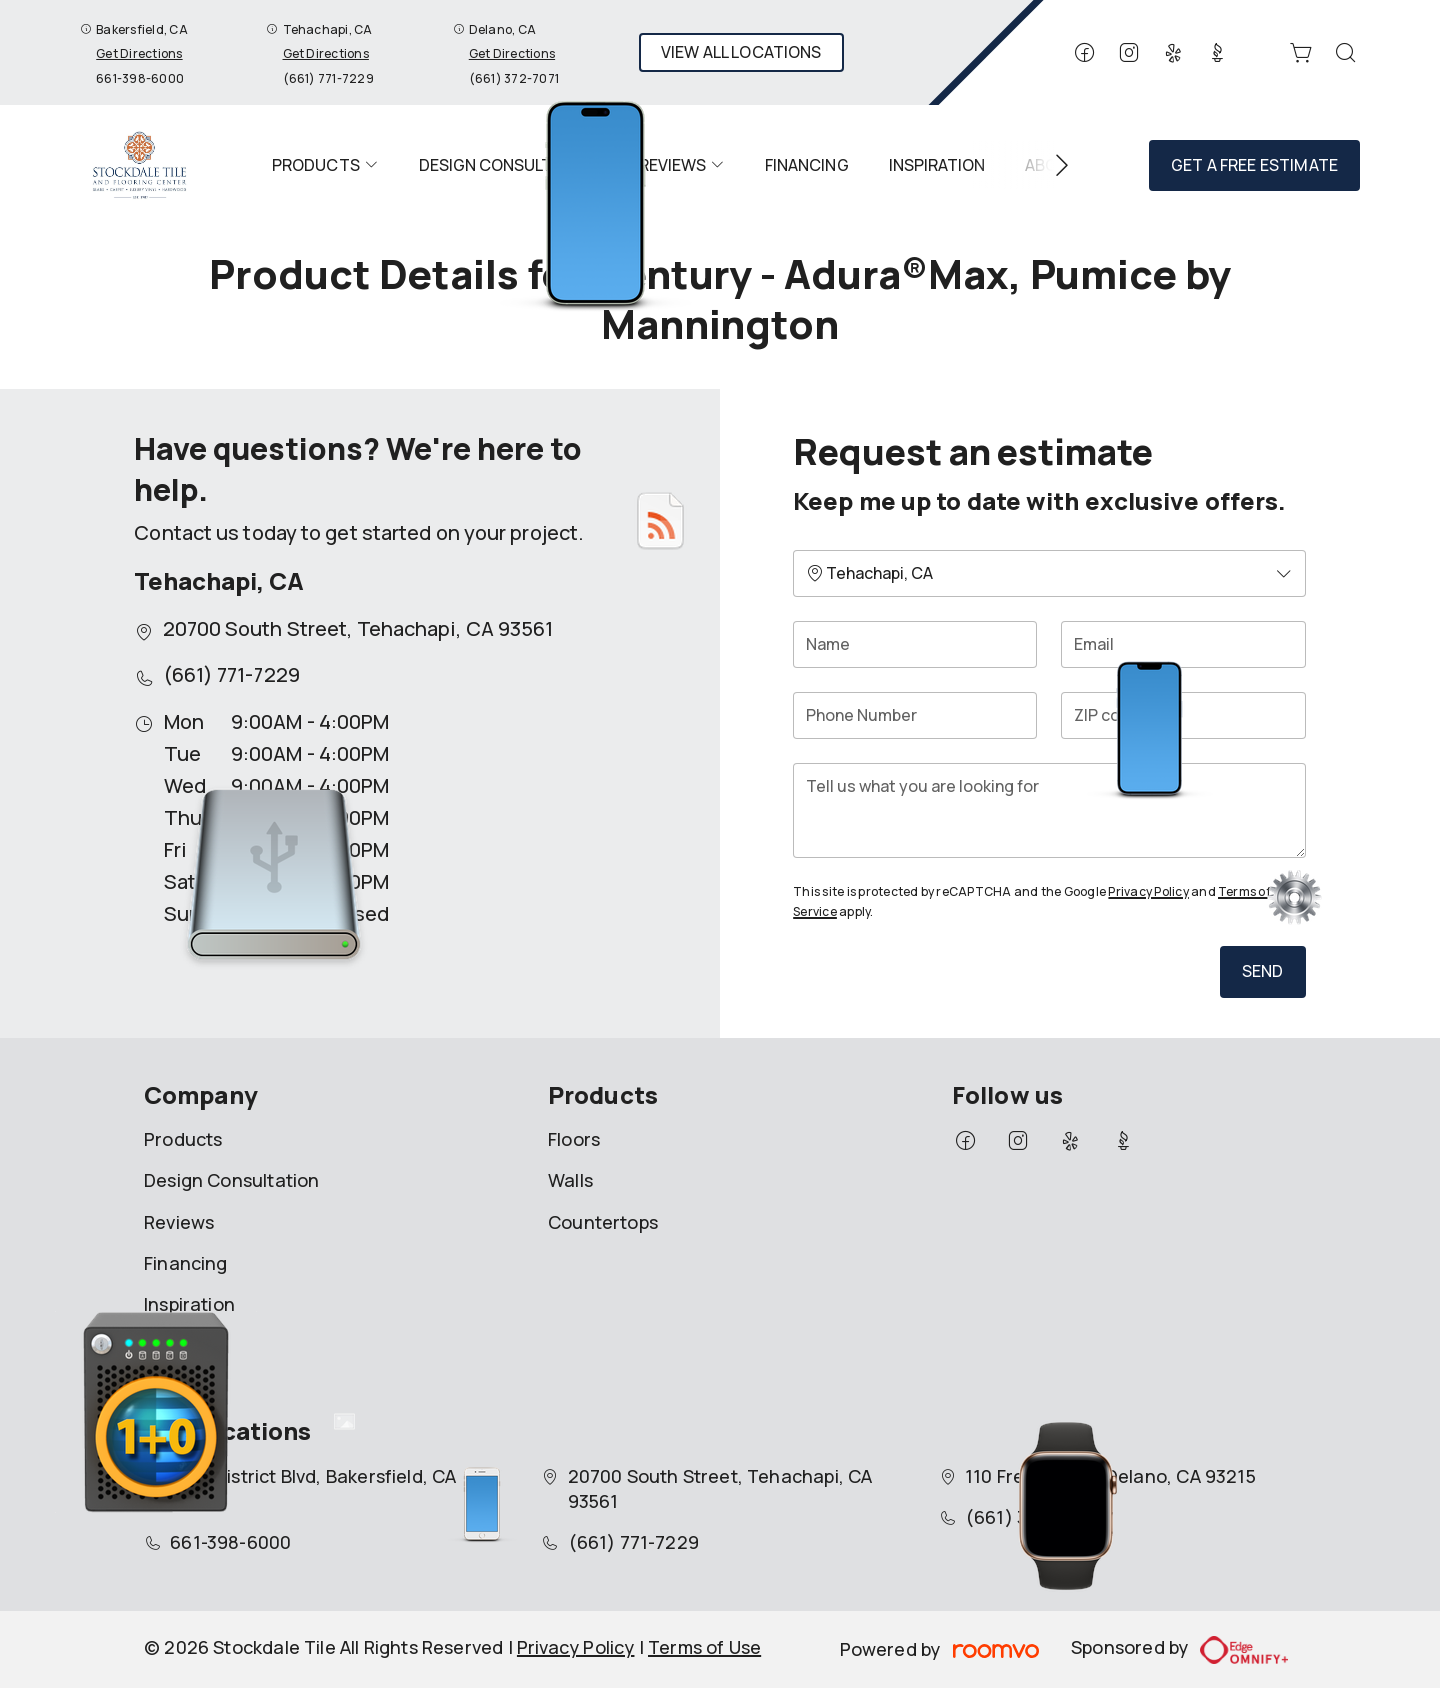 This screenshot has width=1440, height=1688. Describe the element at coordinates (1149, 730) in the screenshot. I see `iPhone 14 device icon` at that location.